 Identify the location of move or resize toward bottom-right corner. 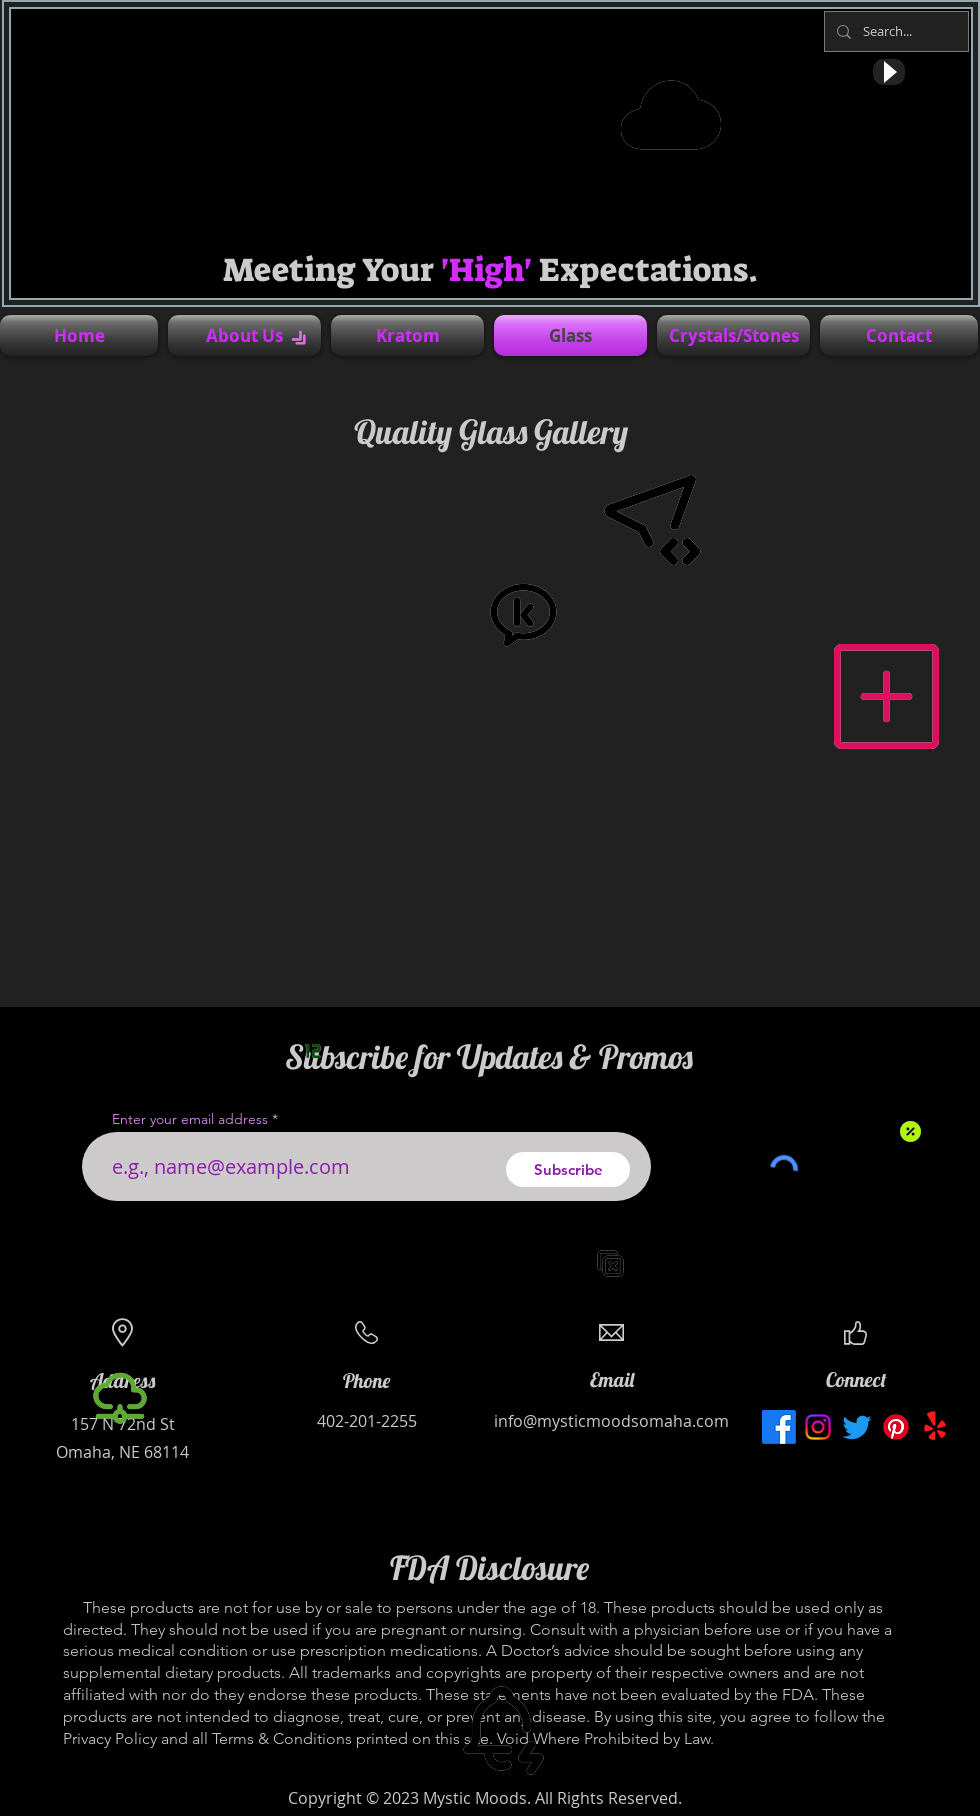
(299, 338).